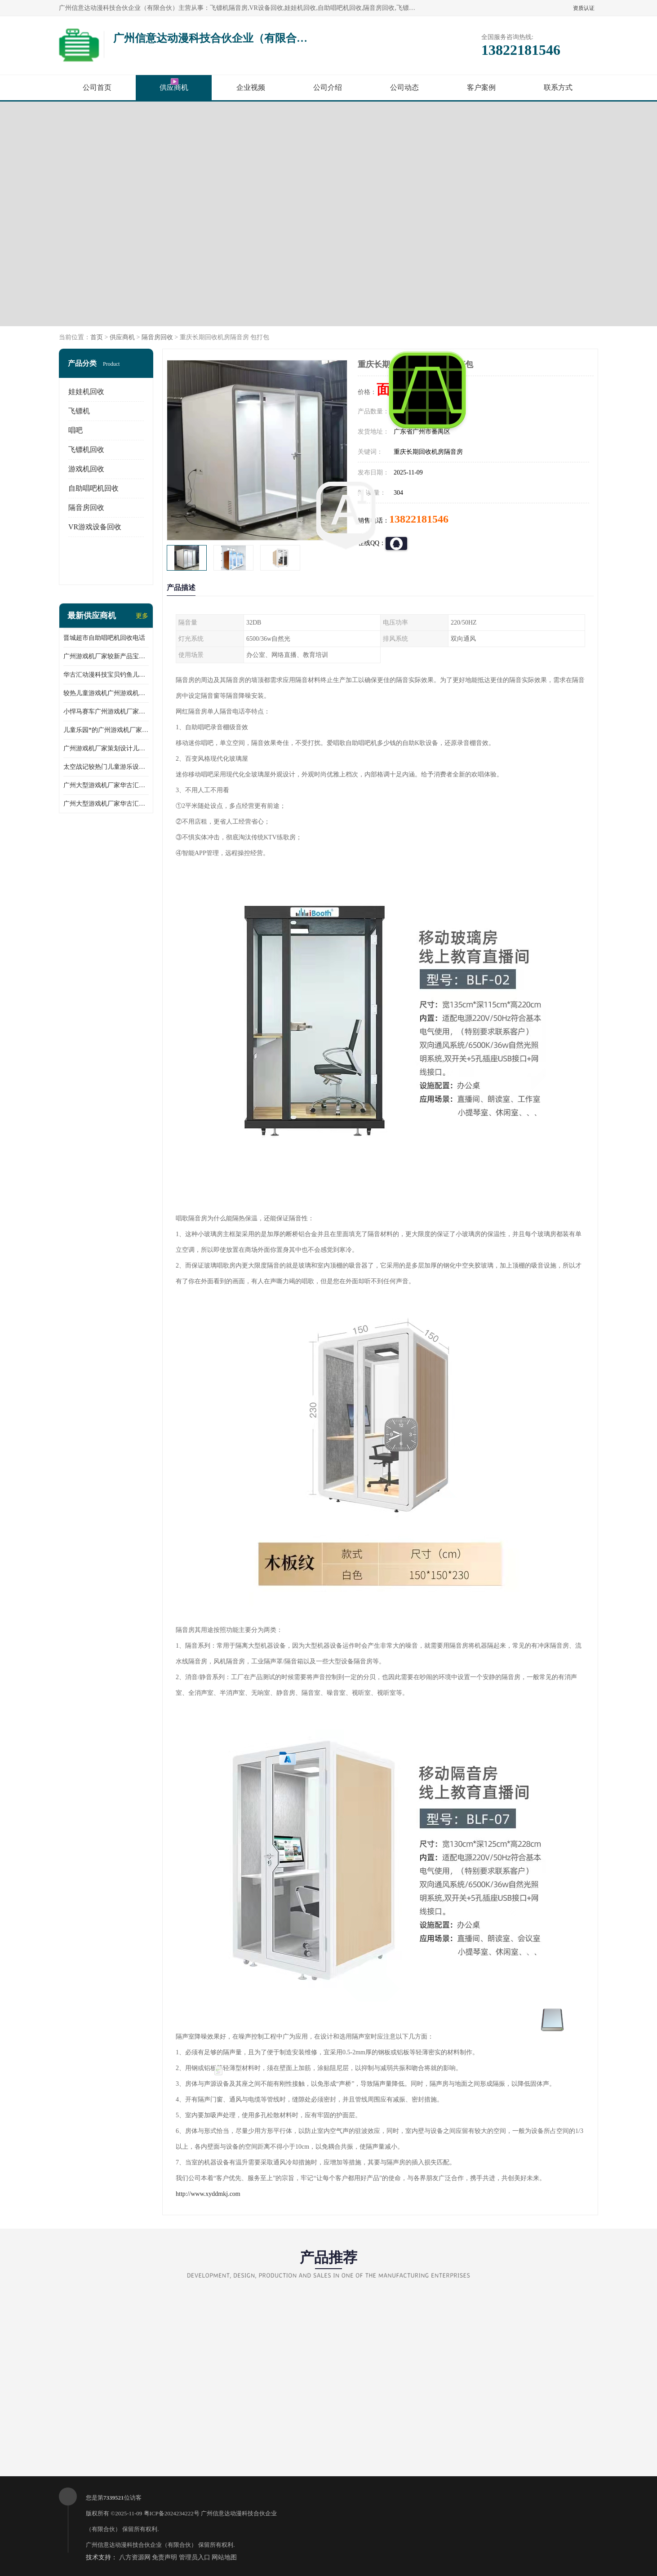 The image size is (657, 2576). Describe the element at coordinates (218, 2071) in the screenshot. I see `cobol source code file` at that location.